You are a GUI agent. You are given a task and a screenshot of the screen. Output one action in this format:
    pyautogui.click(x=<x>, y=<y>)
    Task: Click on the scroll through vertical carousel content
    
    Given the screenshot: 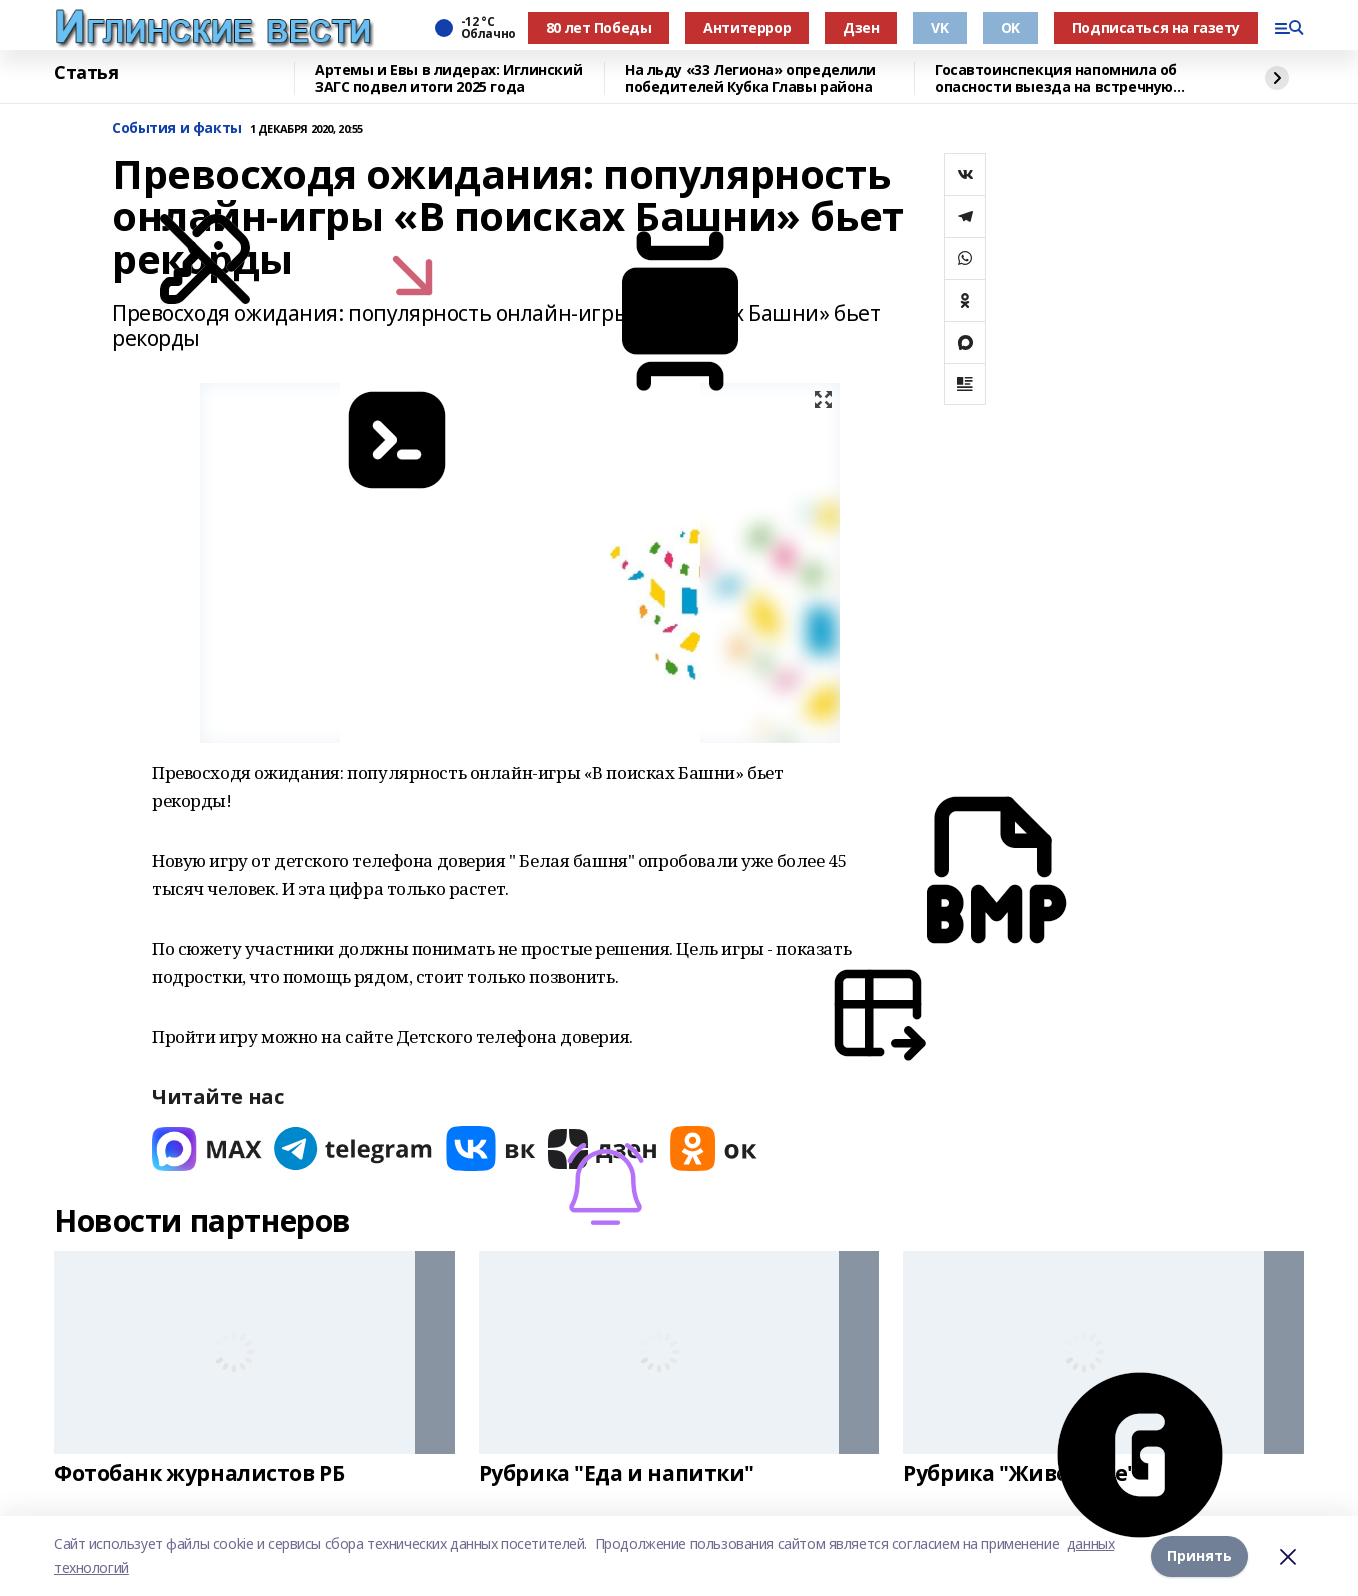 What is the action you would take?
    pyautogui.click(x=680, y=311)
    